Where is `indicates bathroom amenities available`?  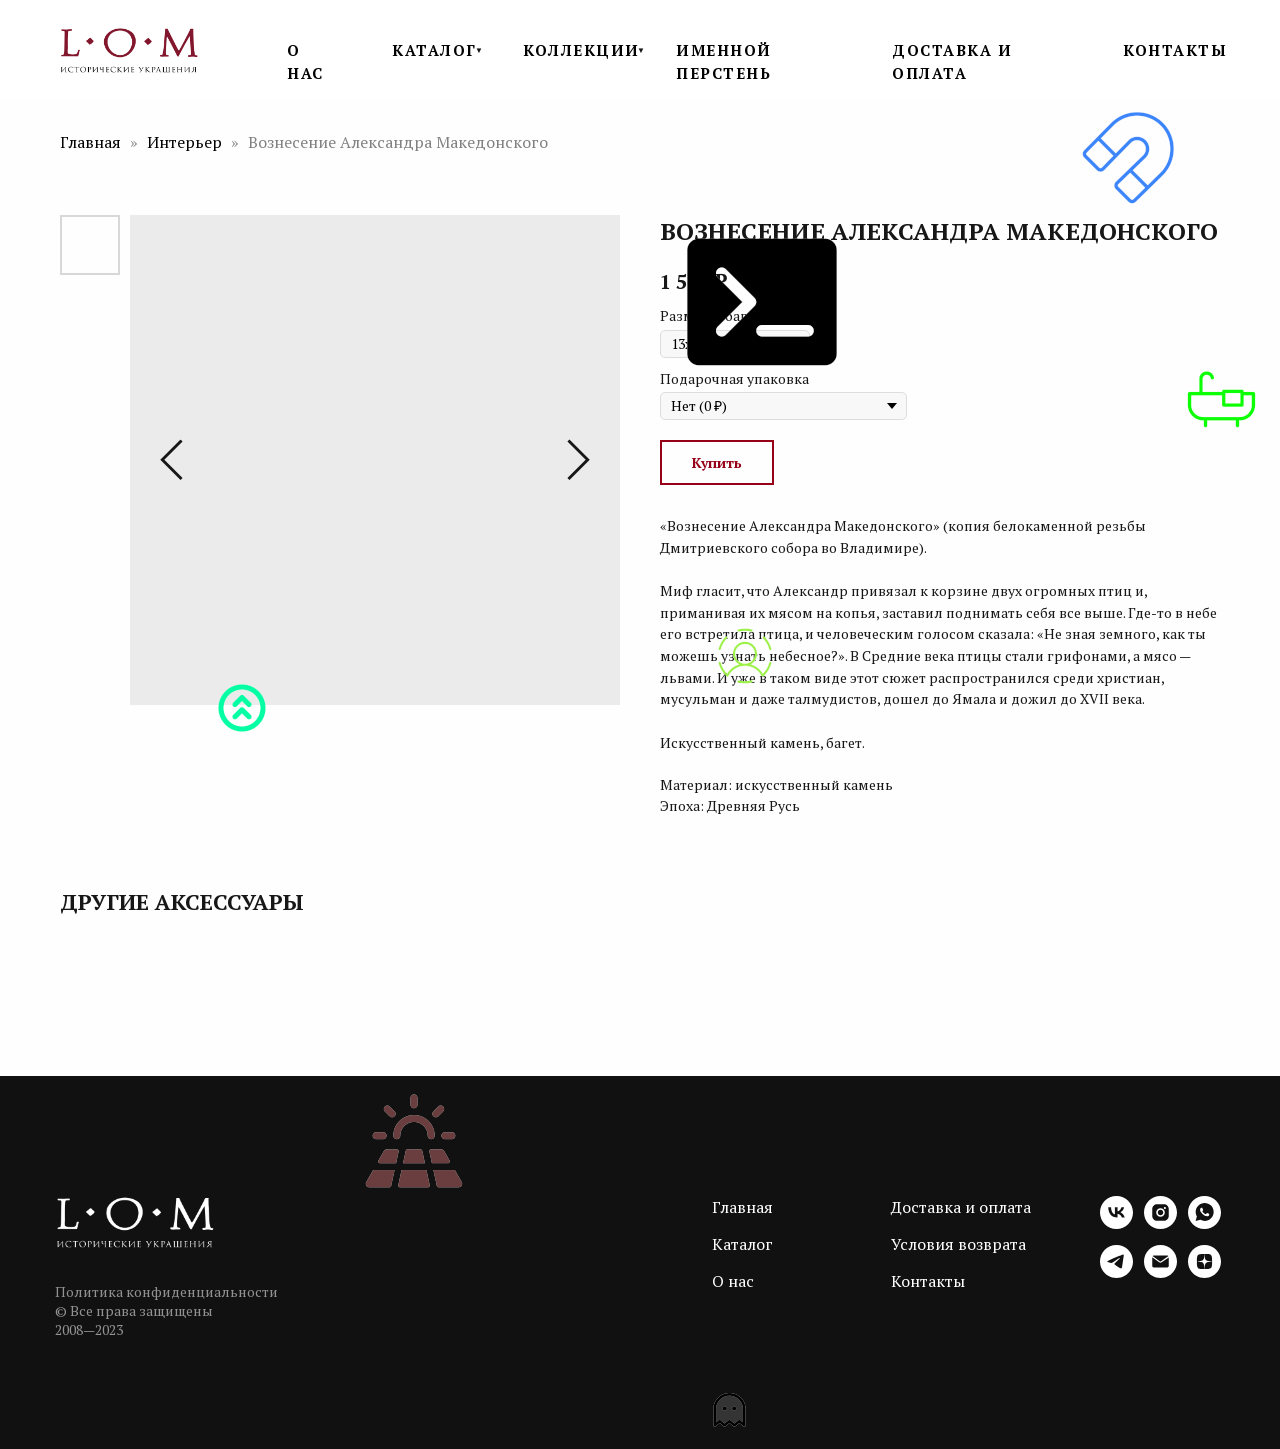 indicates bathroom amenities available is located at coordinates (1221, 400).